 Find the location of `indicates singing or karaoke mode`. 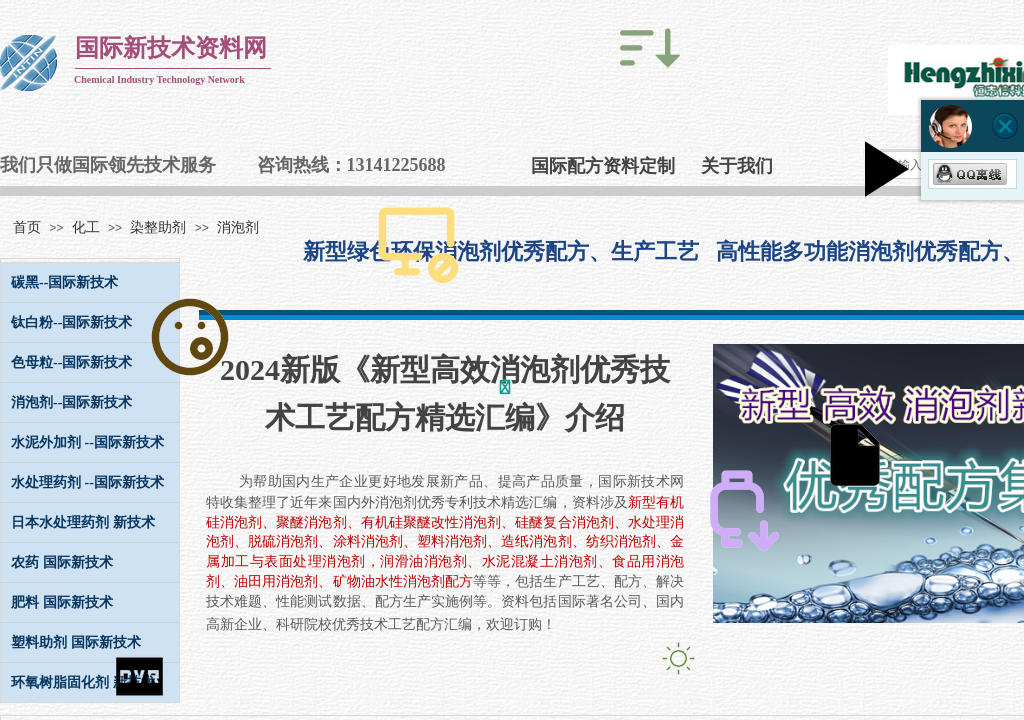

indicates singing or karaoke mode is located at coordinates (190, 337).